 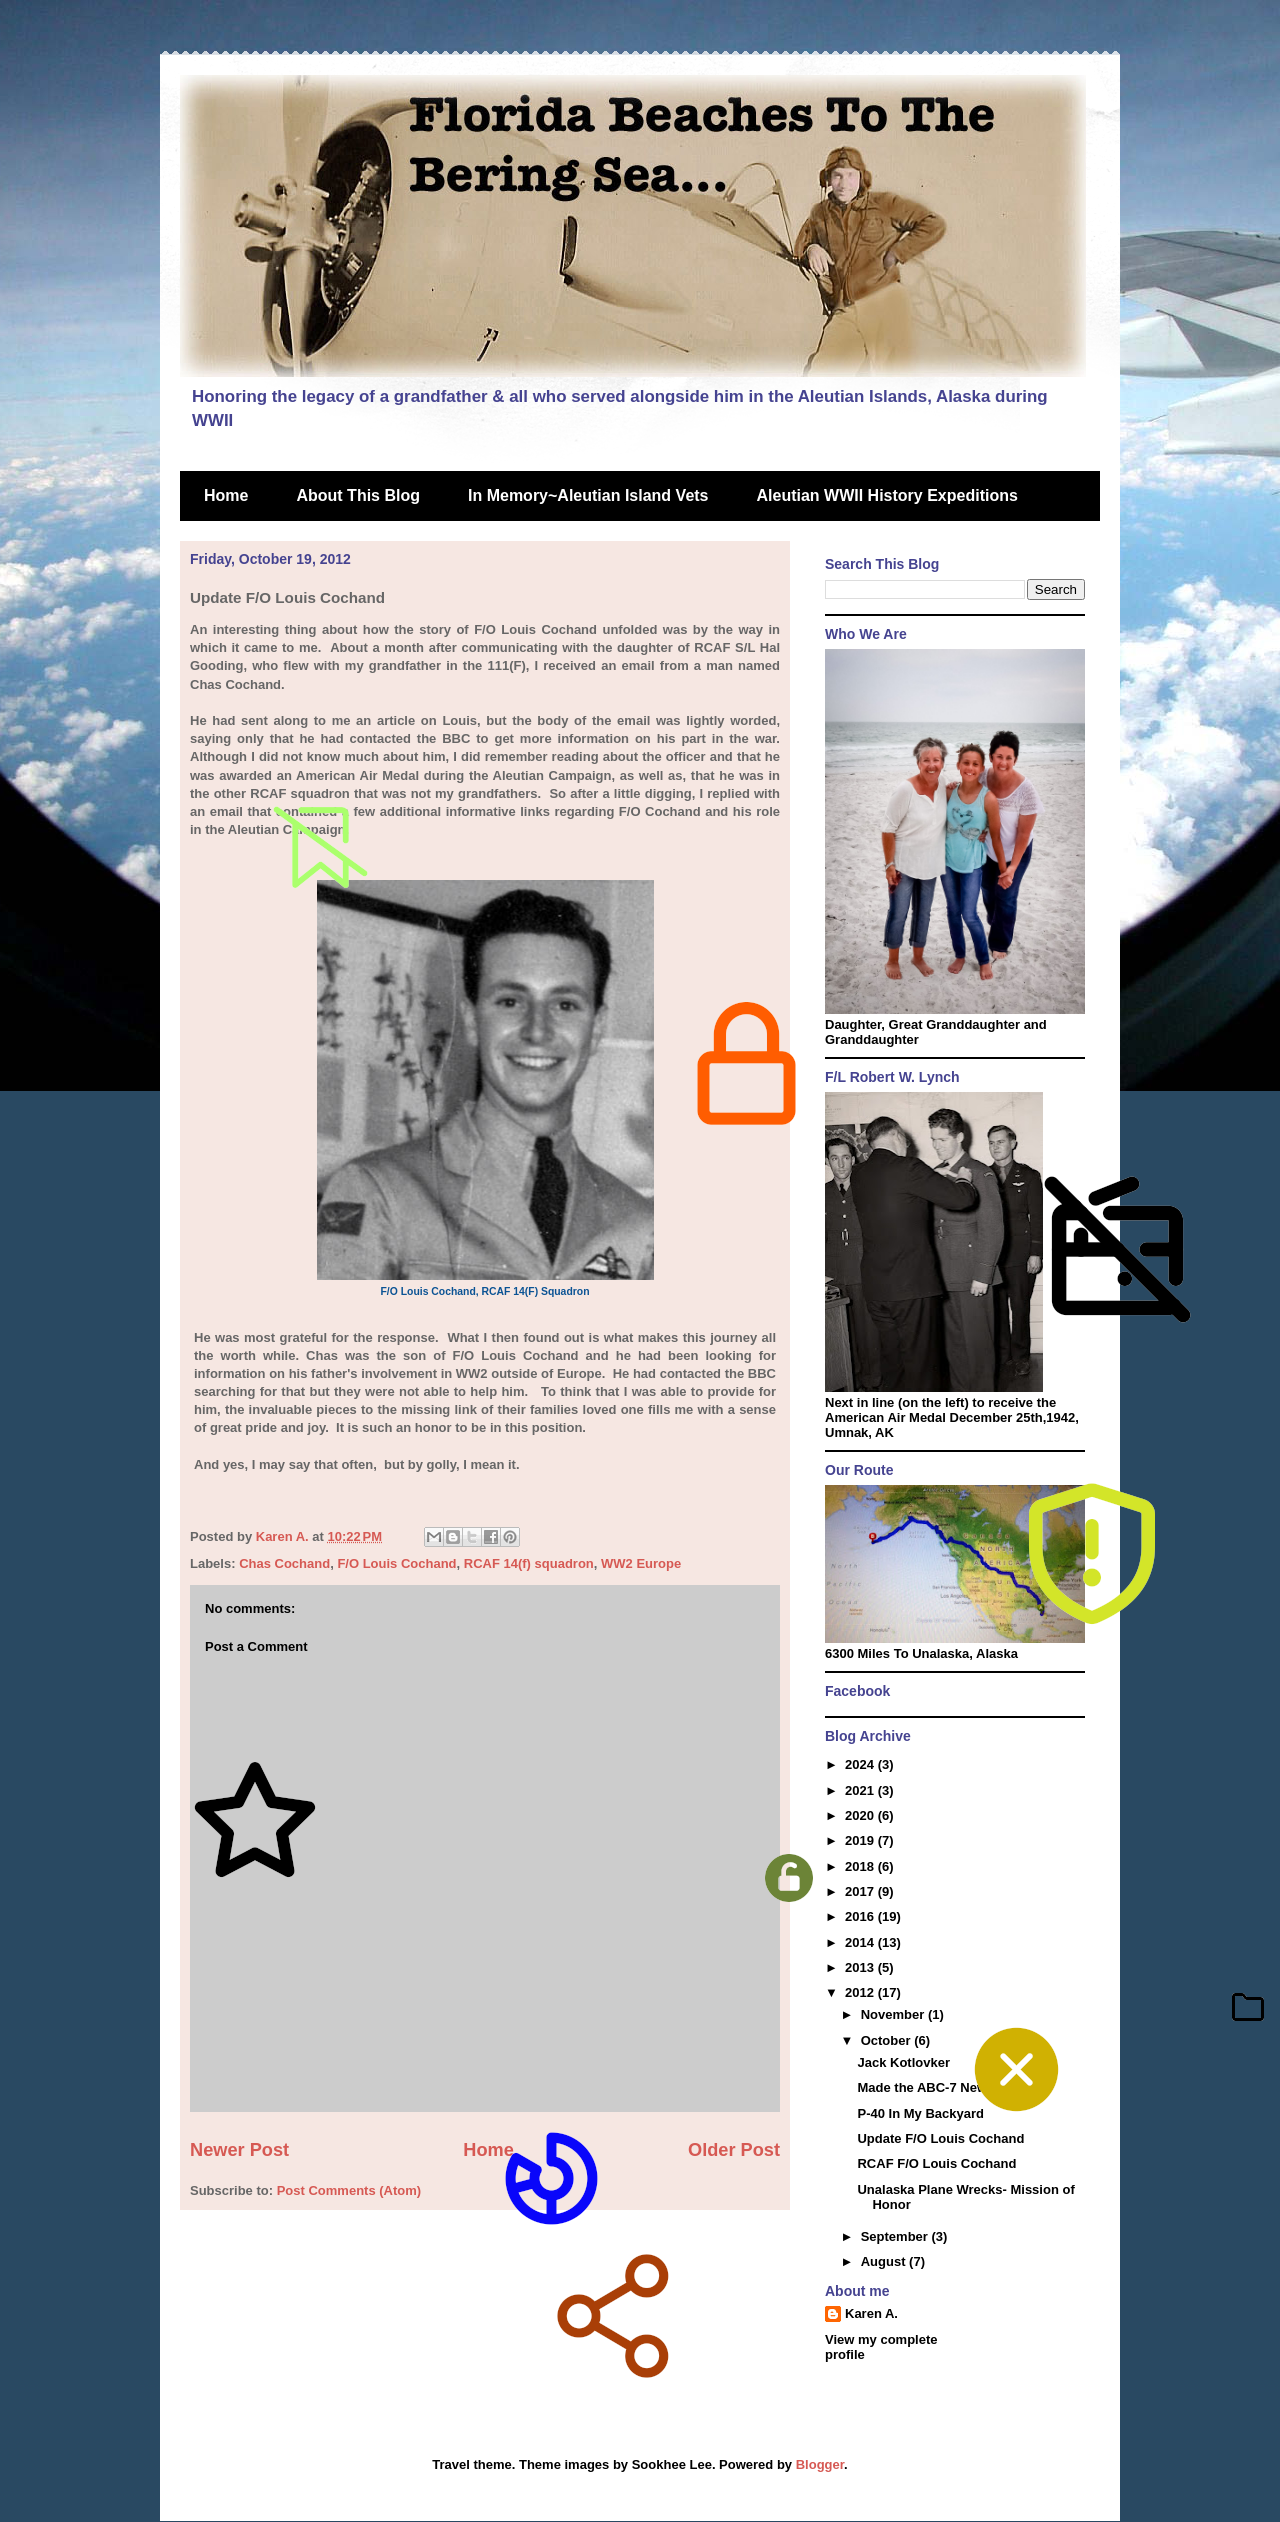 I want to click on remove bookmark from saved items, so click(x=320, y=847).